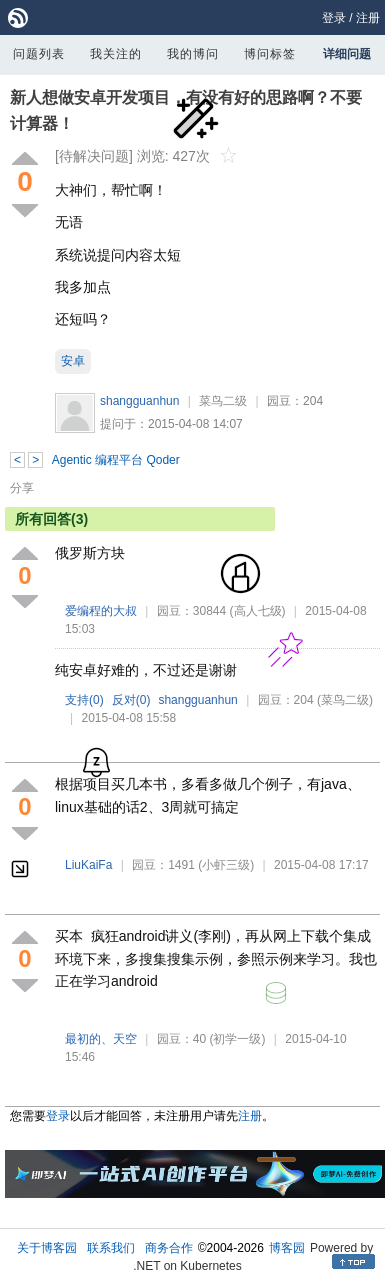  What do you see at coordinates (20, 869) in the screenshot?
I see `move or drag item to bottom-right` at bounding box center [20, 869].